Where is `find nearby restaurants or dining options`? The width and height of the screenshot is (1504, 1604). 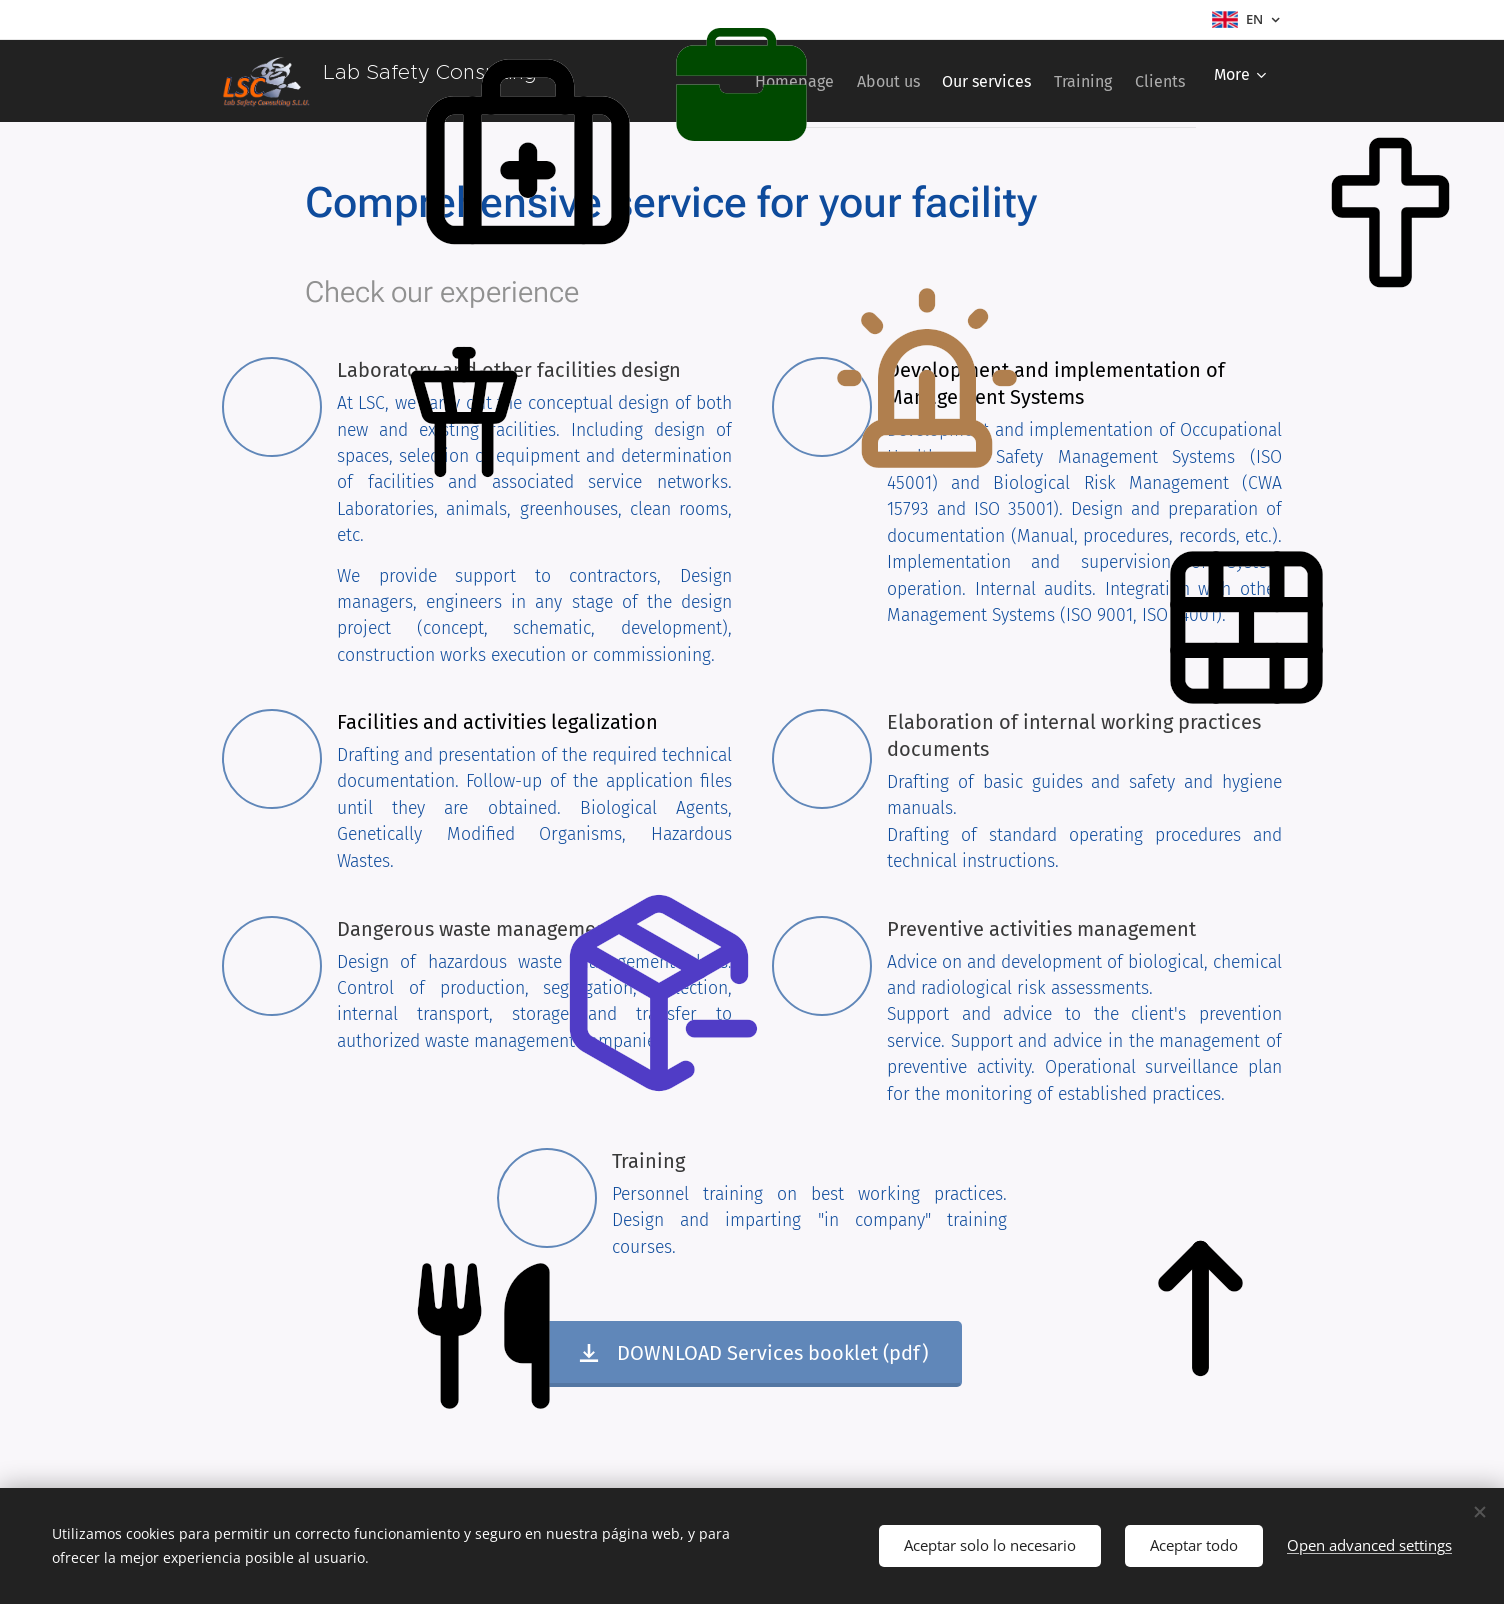 find nearby restaurants or dining options is located at coordinates (486, 1336).